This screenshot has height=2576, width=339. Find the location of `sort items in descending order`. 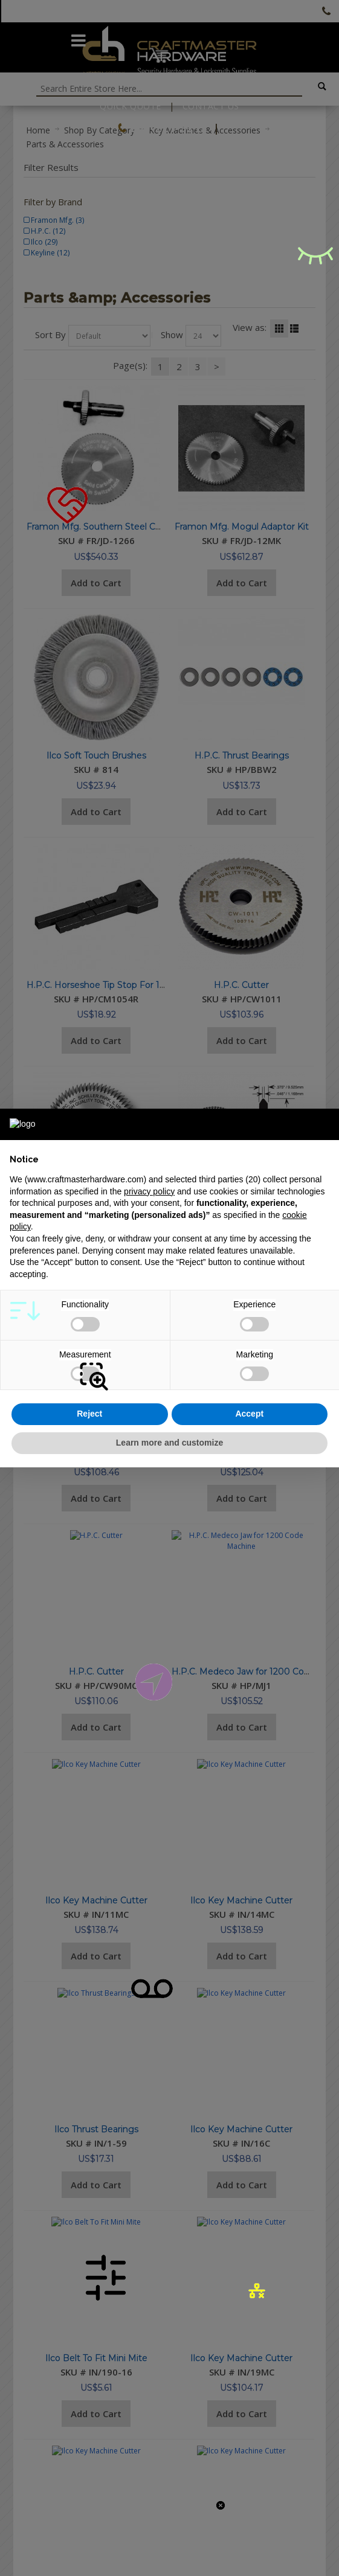

sort items in descending order is located at coordinates (25, 1310).